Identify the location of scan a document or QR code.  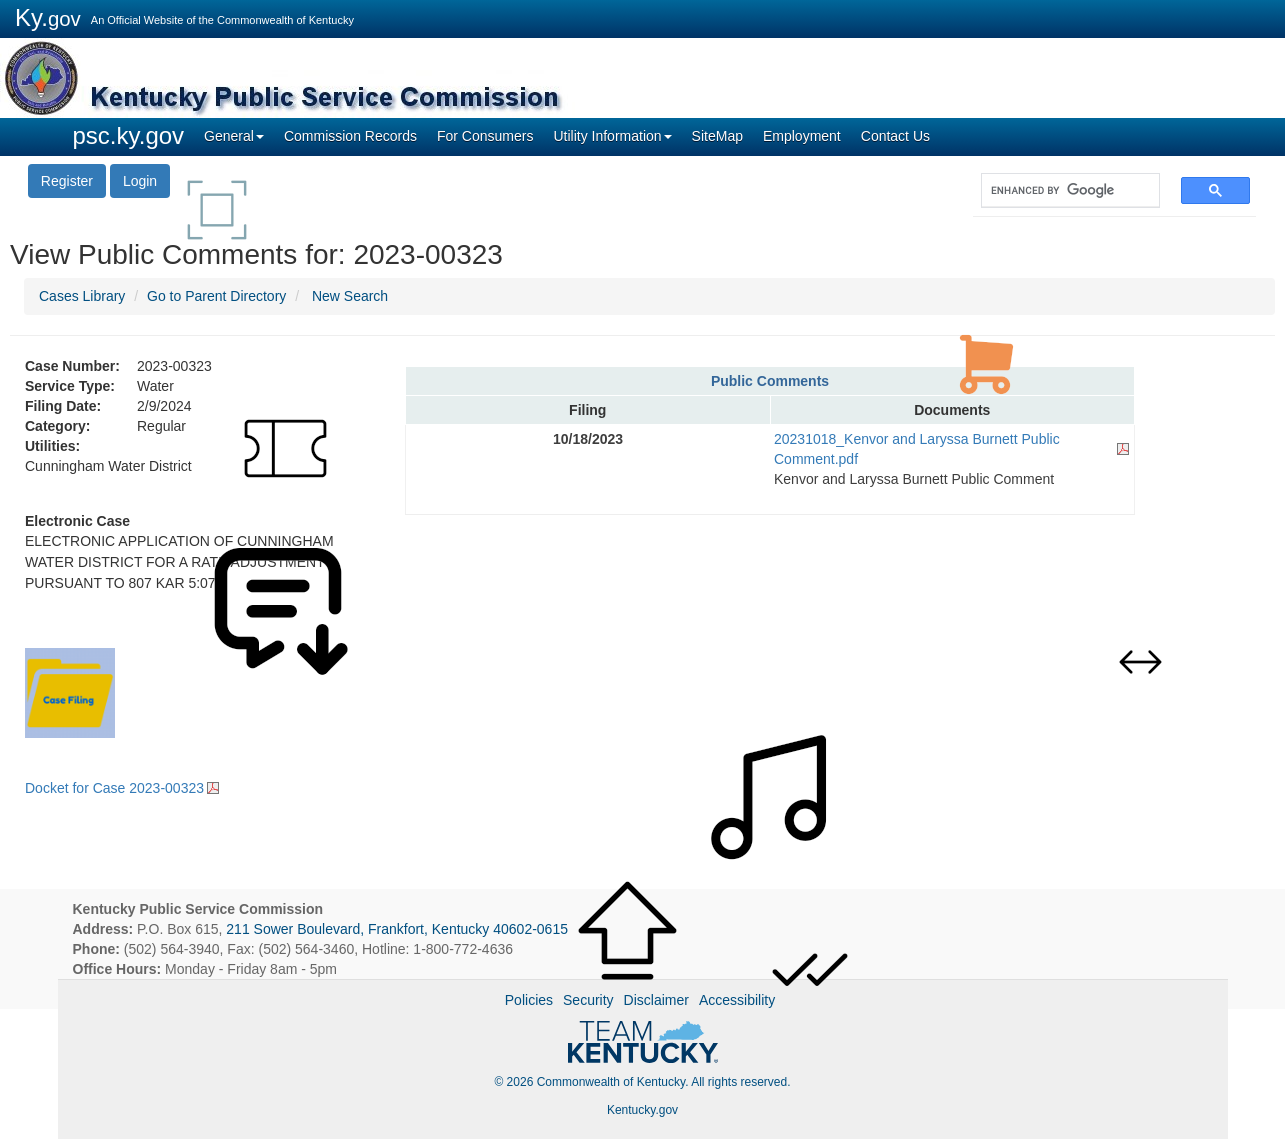
(217, 210).